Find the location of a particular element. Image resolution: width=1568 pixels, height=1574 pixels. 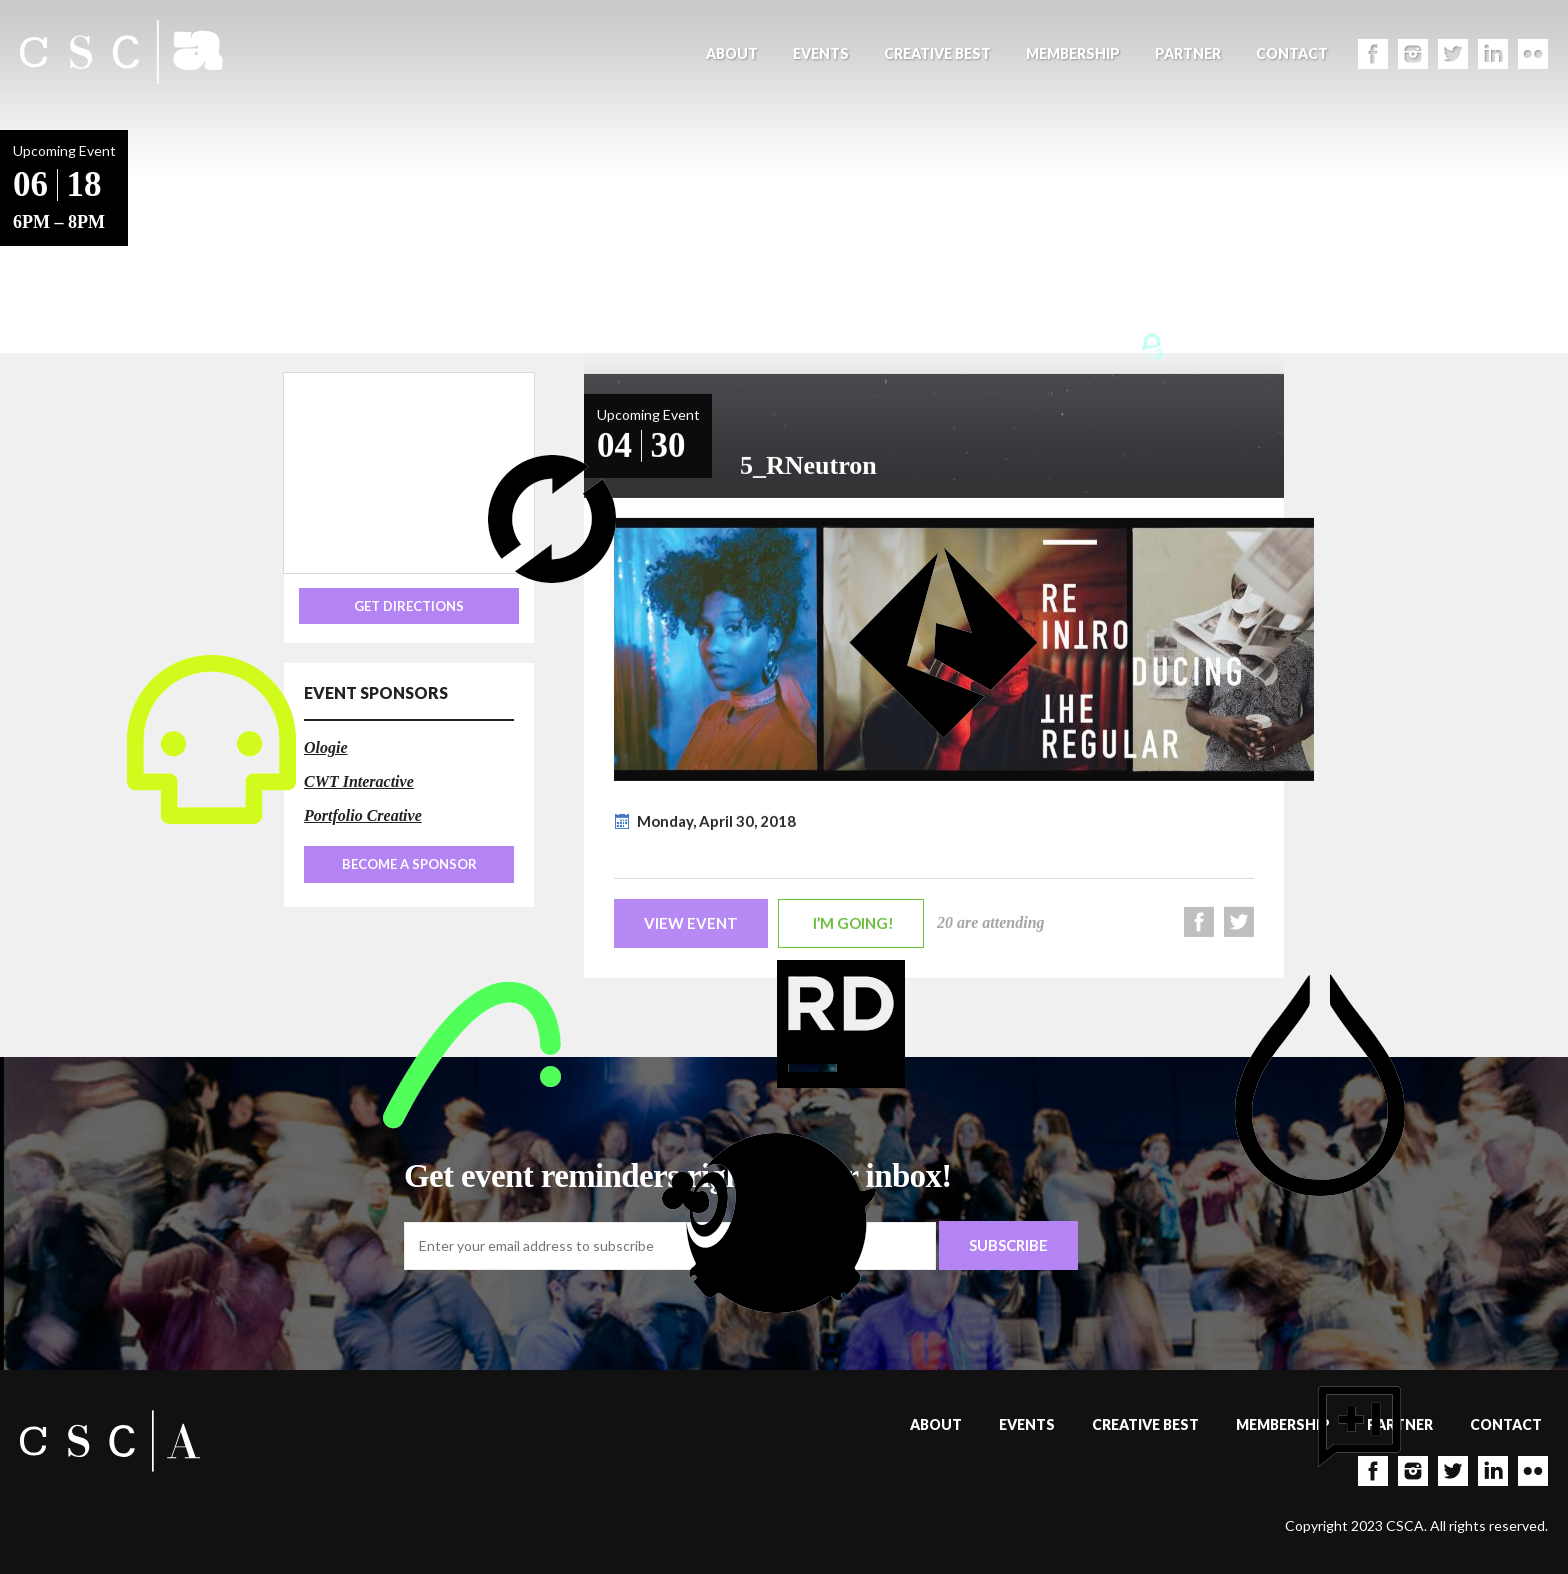

hyprland window manager logo is located at coordinates (1320, 1085).